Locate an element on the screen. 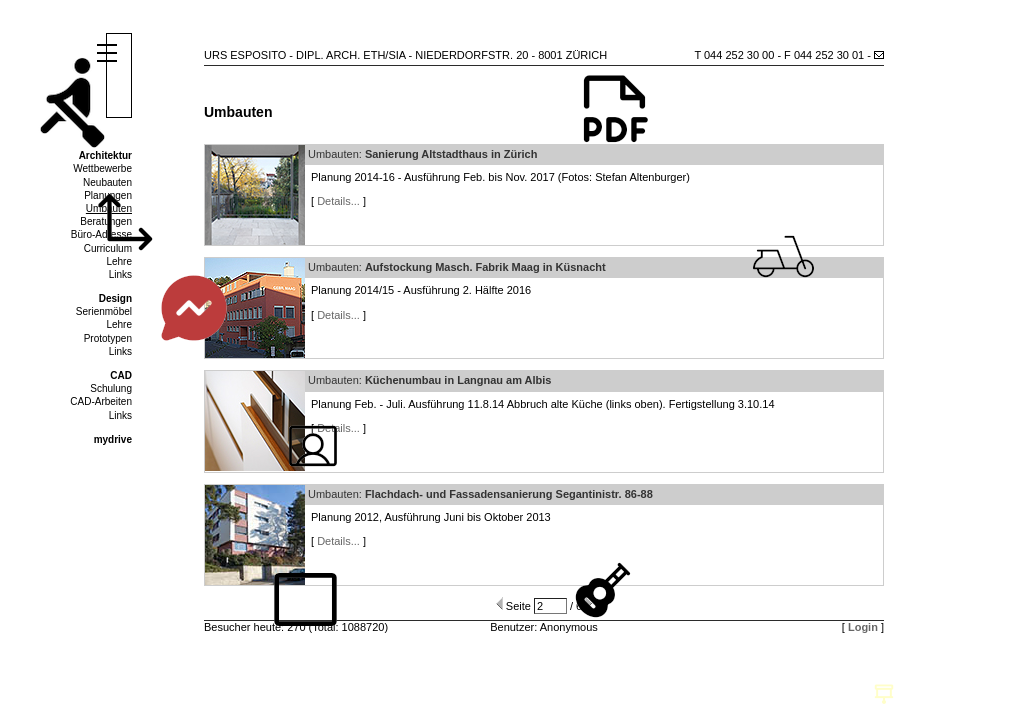  access rowing or kayaking activities is located at coordinates (70, 101).